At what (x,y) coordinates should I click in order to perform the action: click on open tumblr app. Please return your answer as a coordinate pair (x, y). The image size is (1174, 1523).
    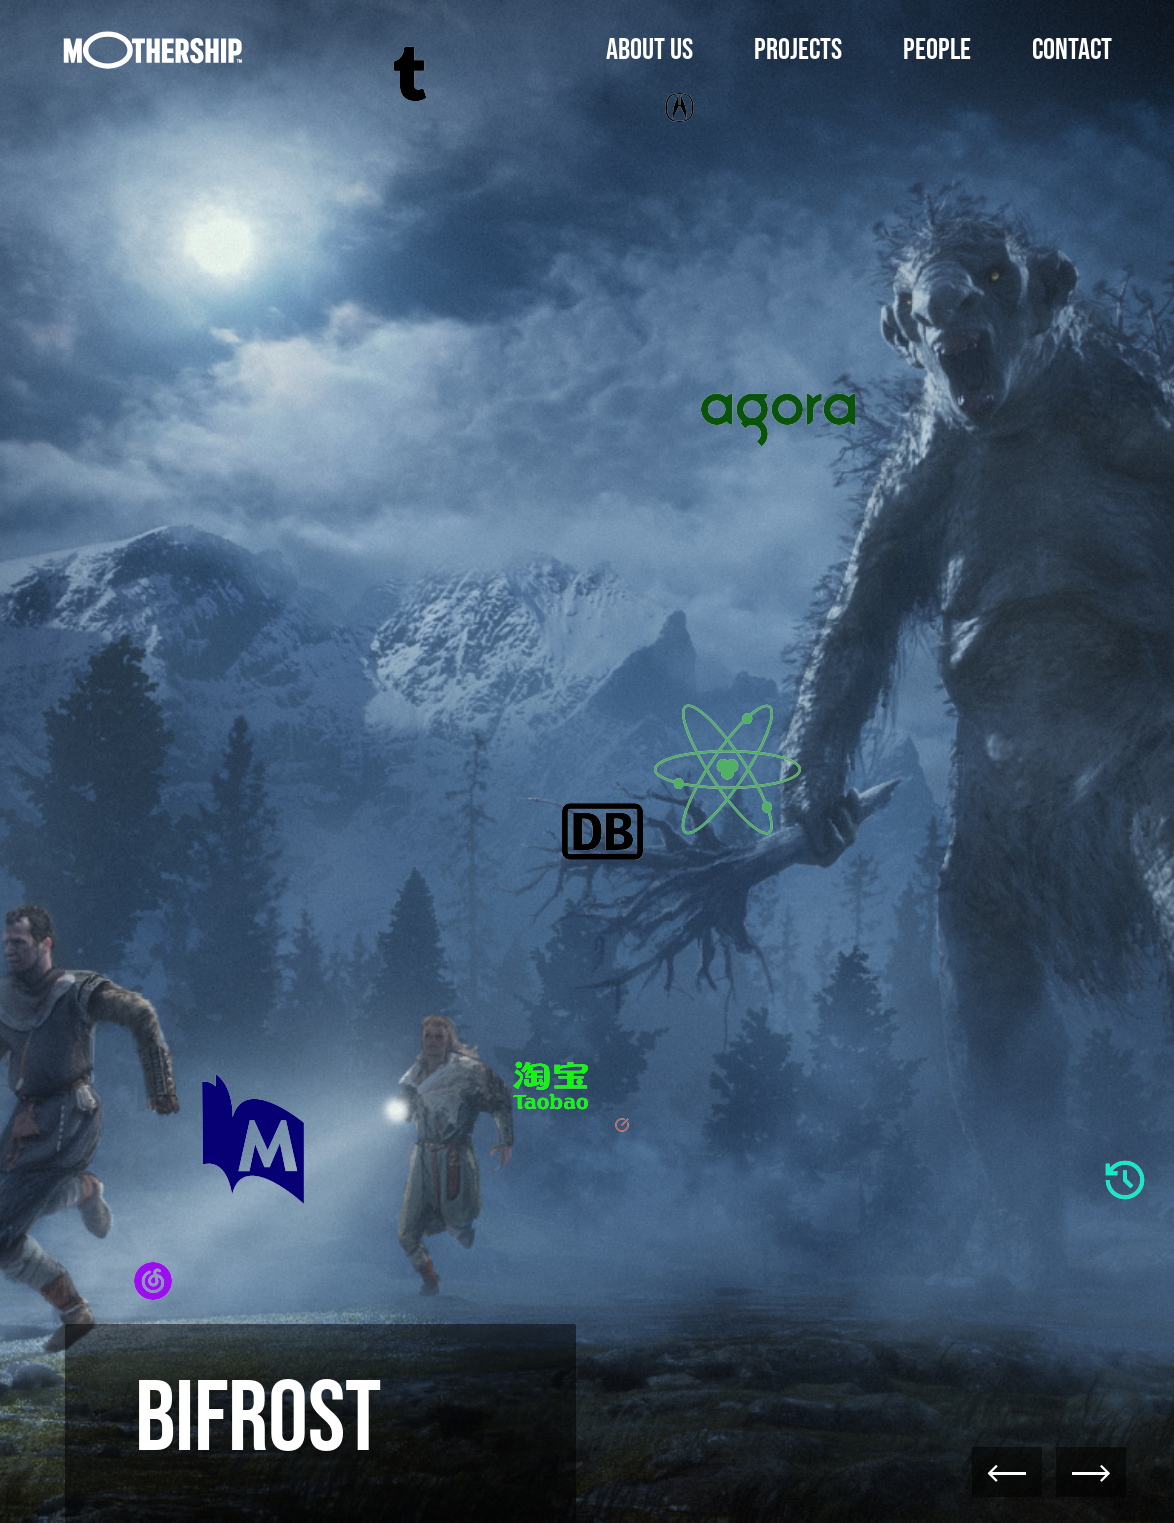
    Looking at the image, I should click on (410, 74).